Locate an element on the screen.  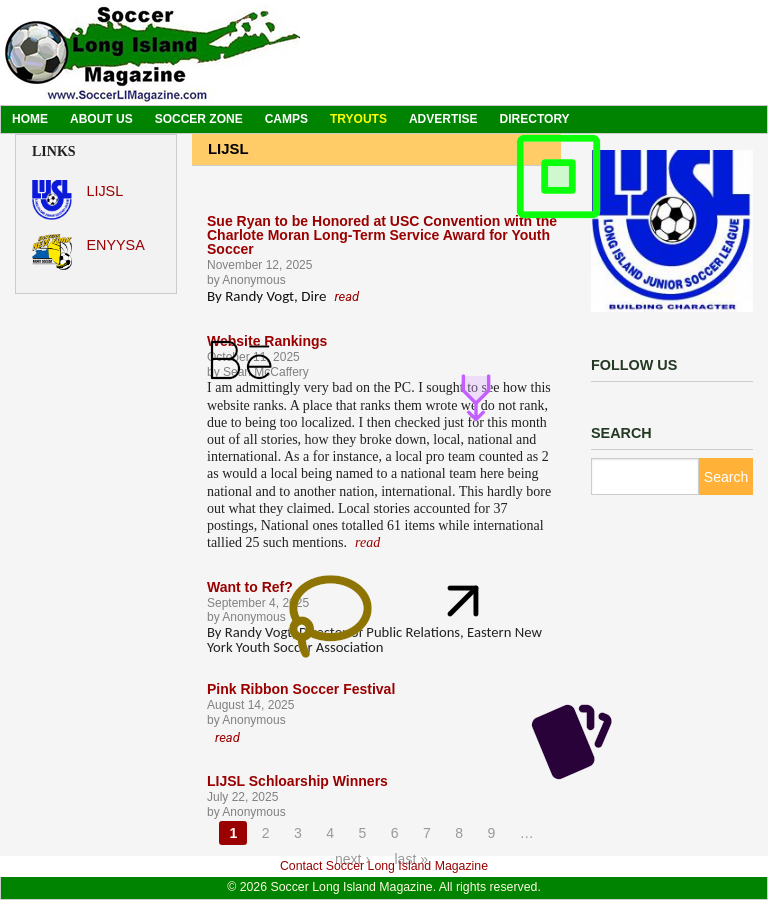
open link in new tab or window is located at coordinates (463, 601).